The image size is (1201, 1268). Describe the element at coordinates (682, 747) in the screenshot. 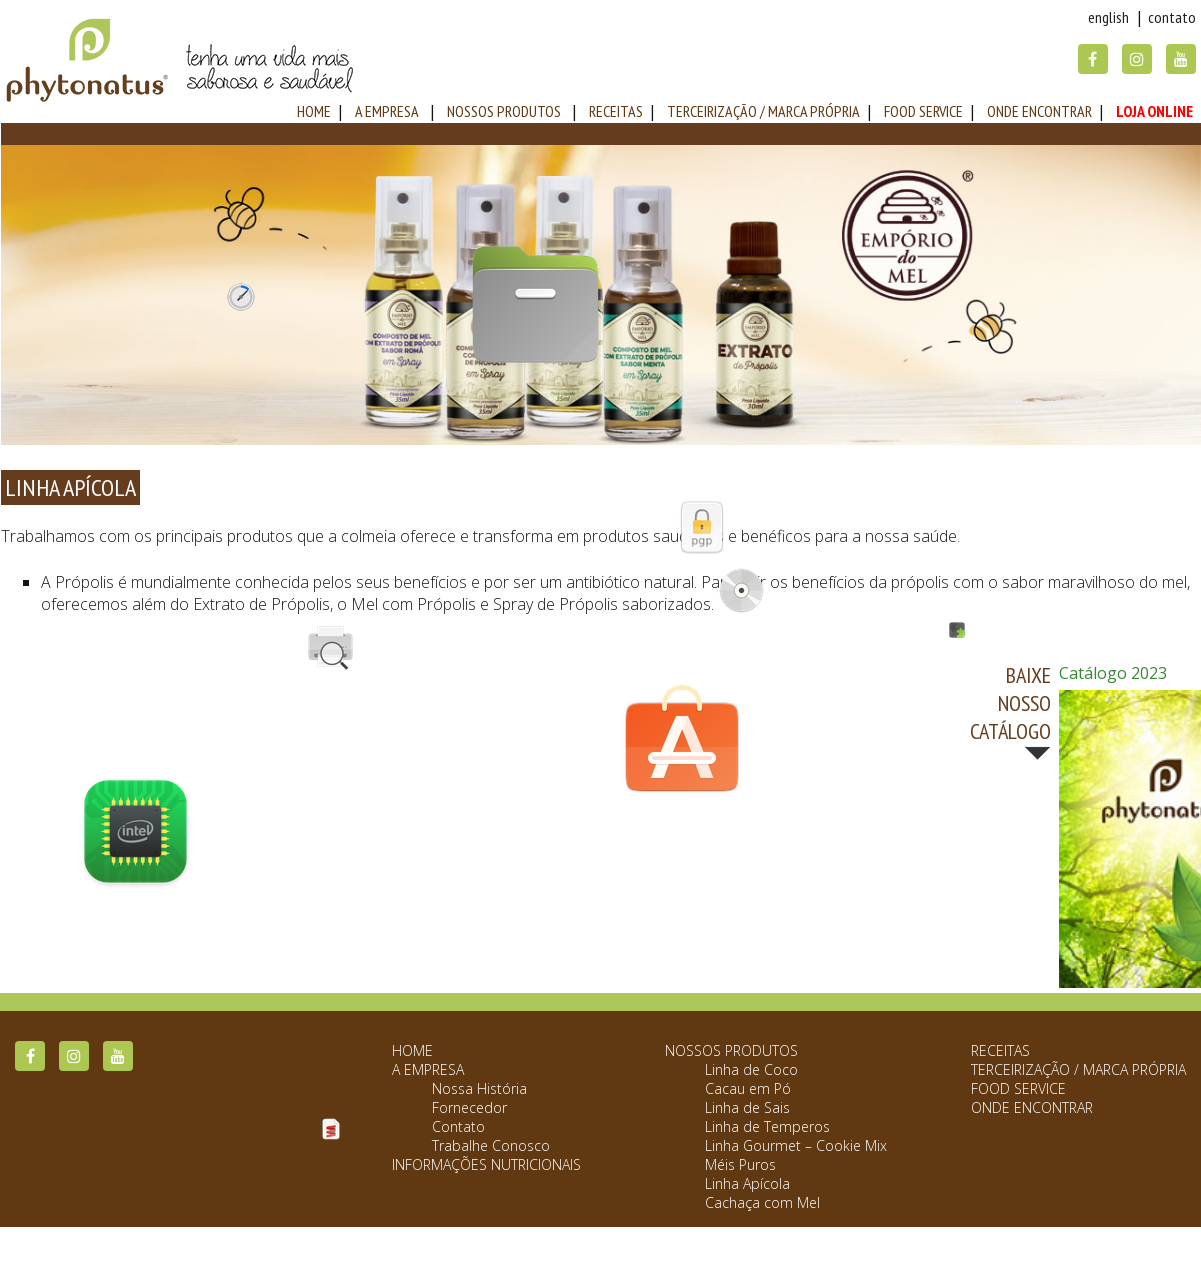

I see `open the software center to browse and install applications` at that location.